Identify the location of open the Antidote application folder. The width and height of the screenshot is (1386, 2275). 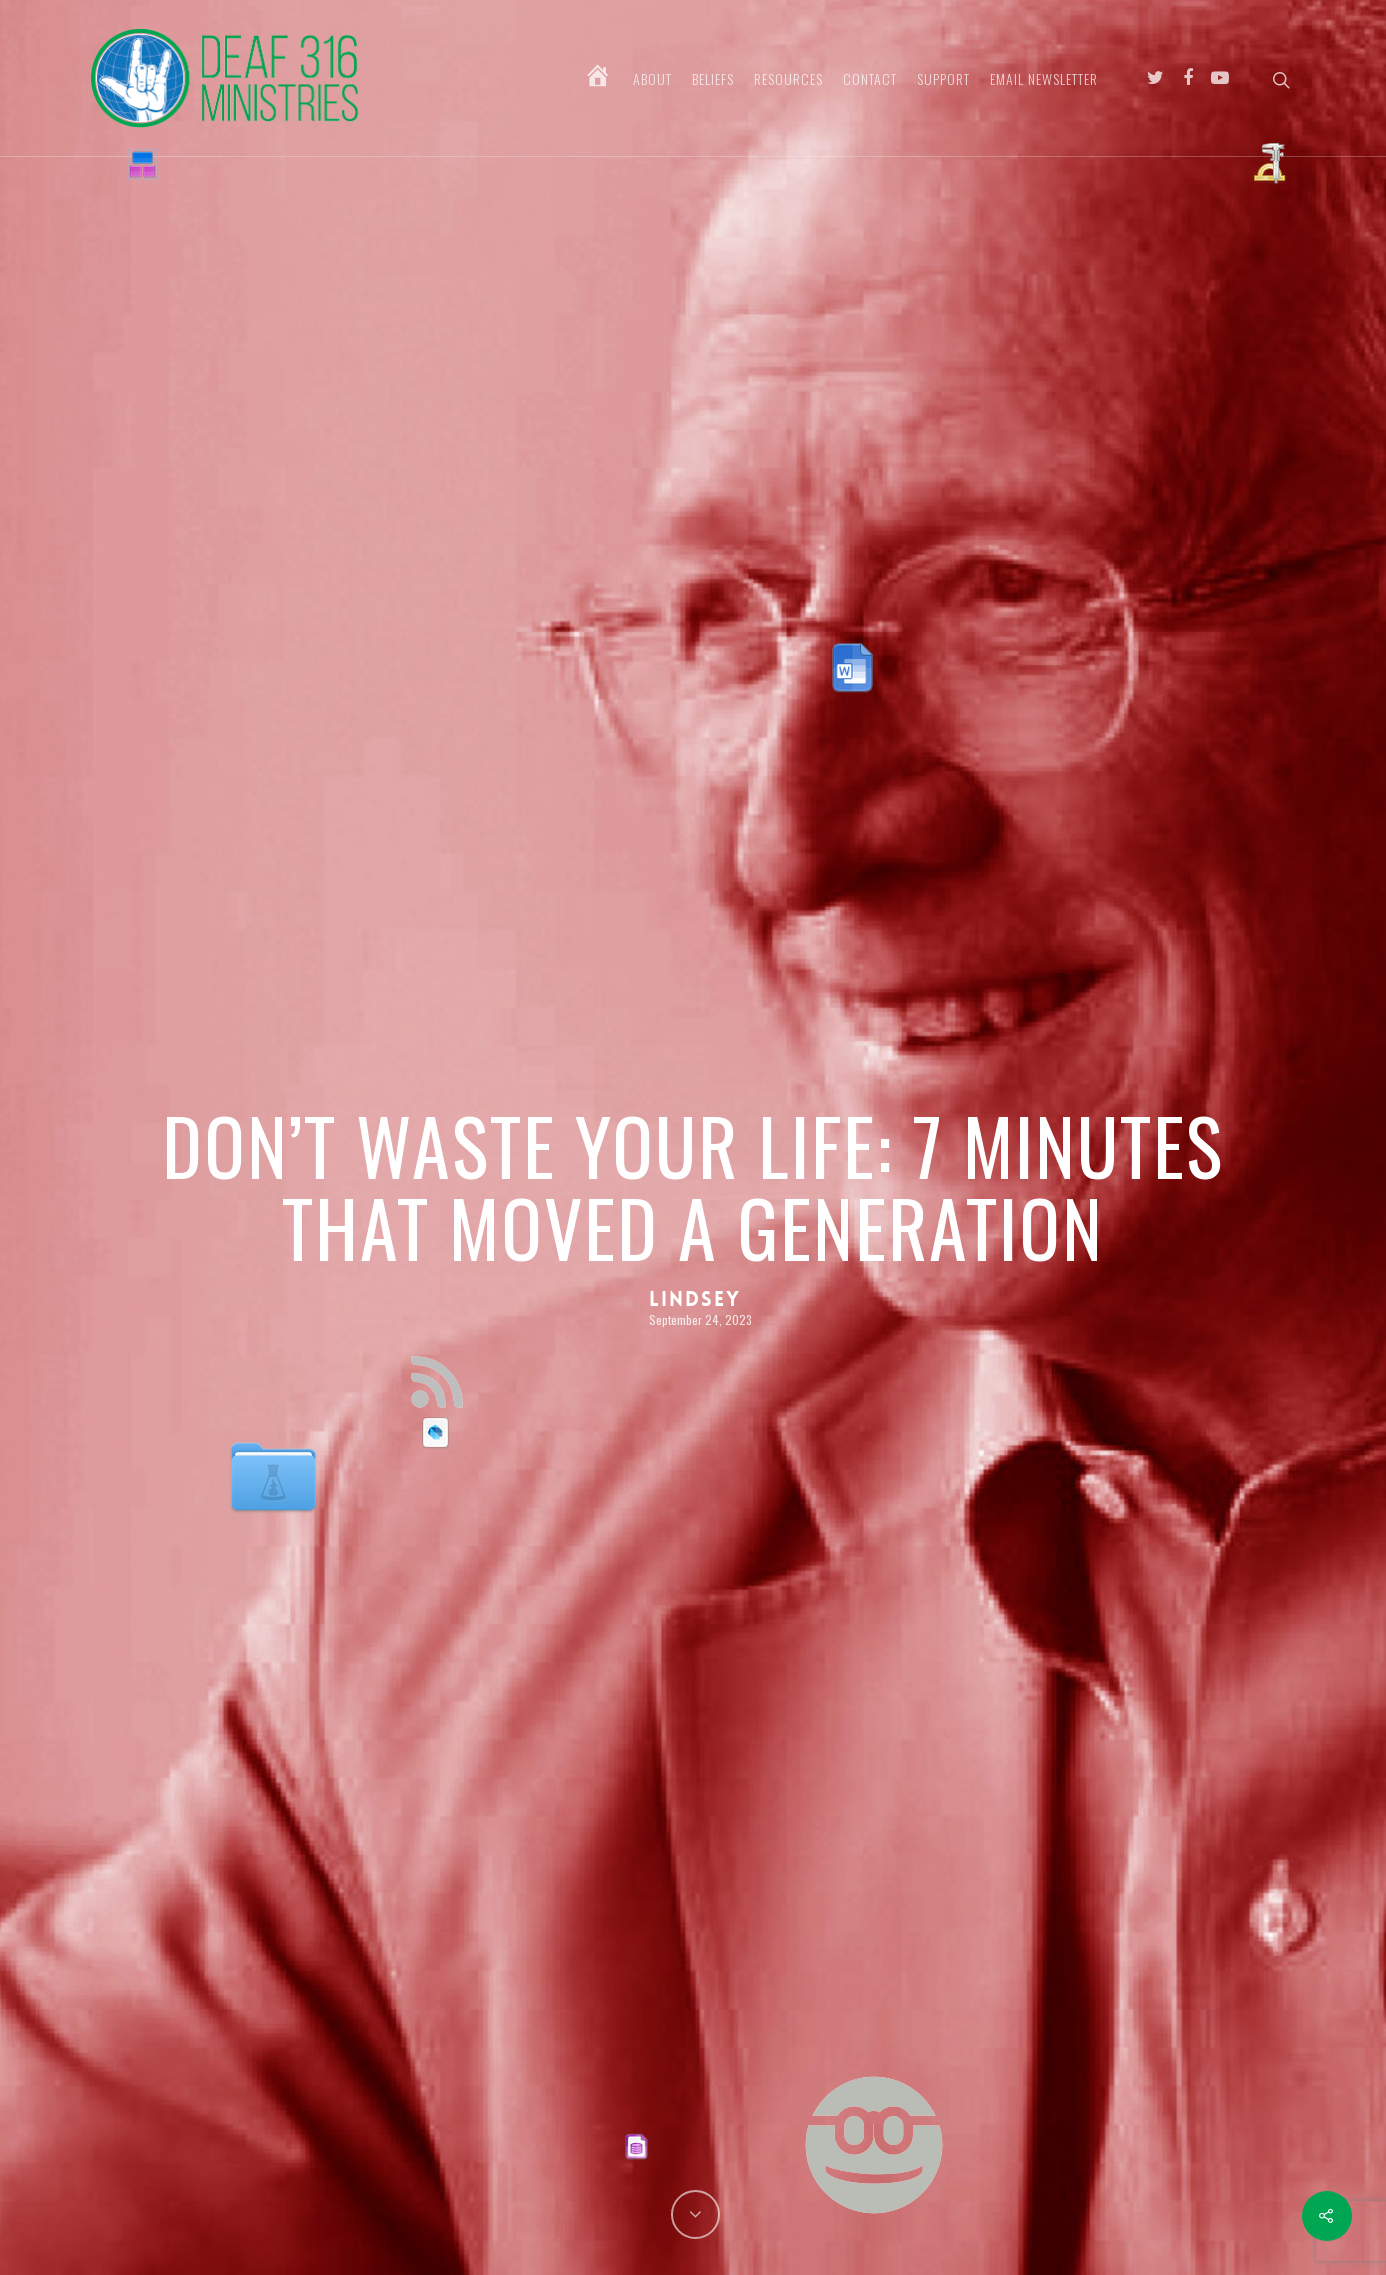
(273, 1476).